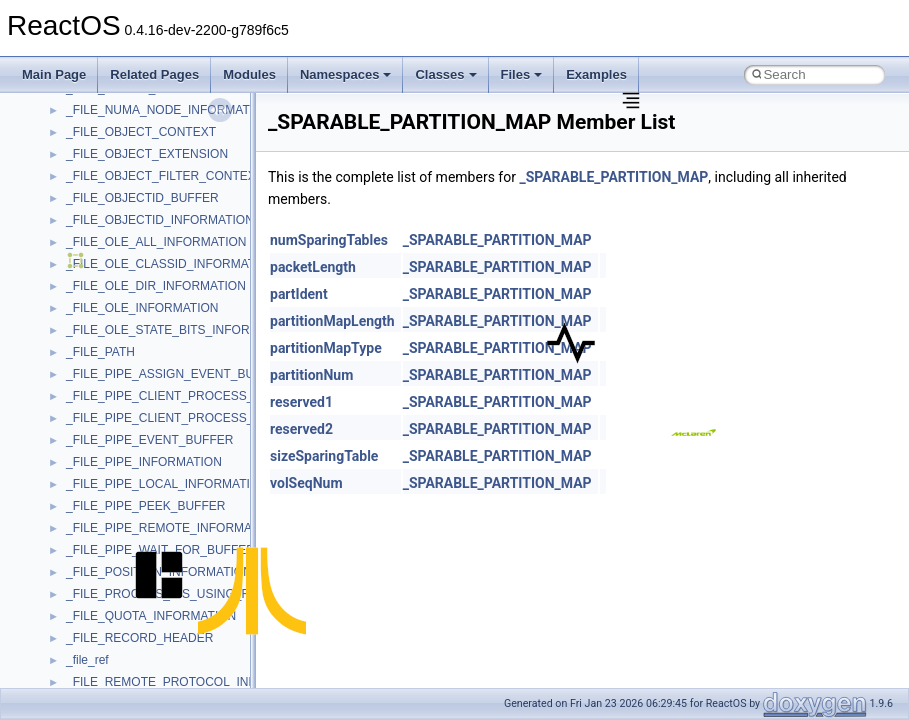  What do you see at coordinates (631, 100) in the screenshot?
I see `align text to the right` at bounding box center [631, 100].